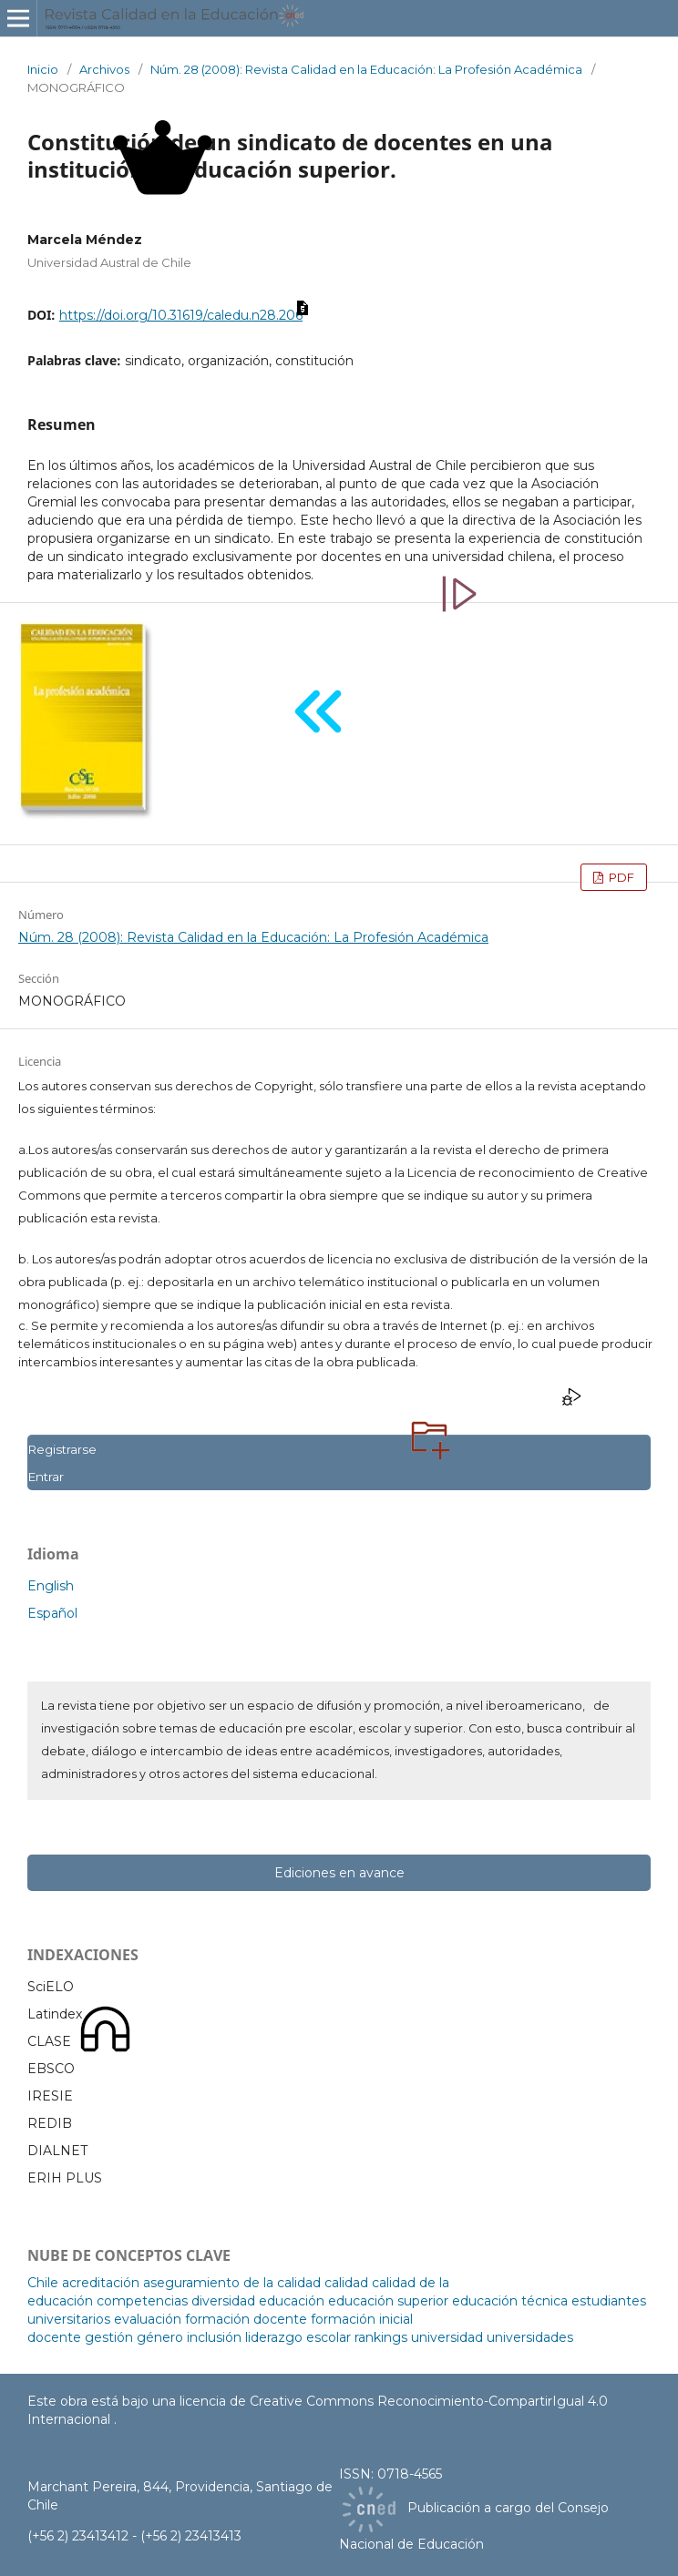  Describe the element at coordinates (105, 2029) in the screenshot. I see `toggle magnetic snapping for alignment` at that location.